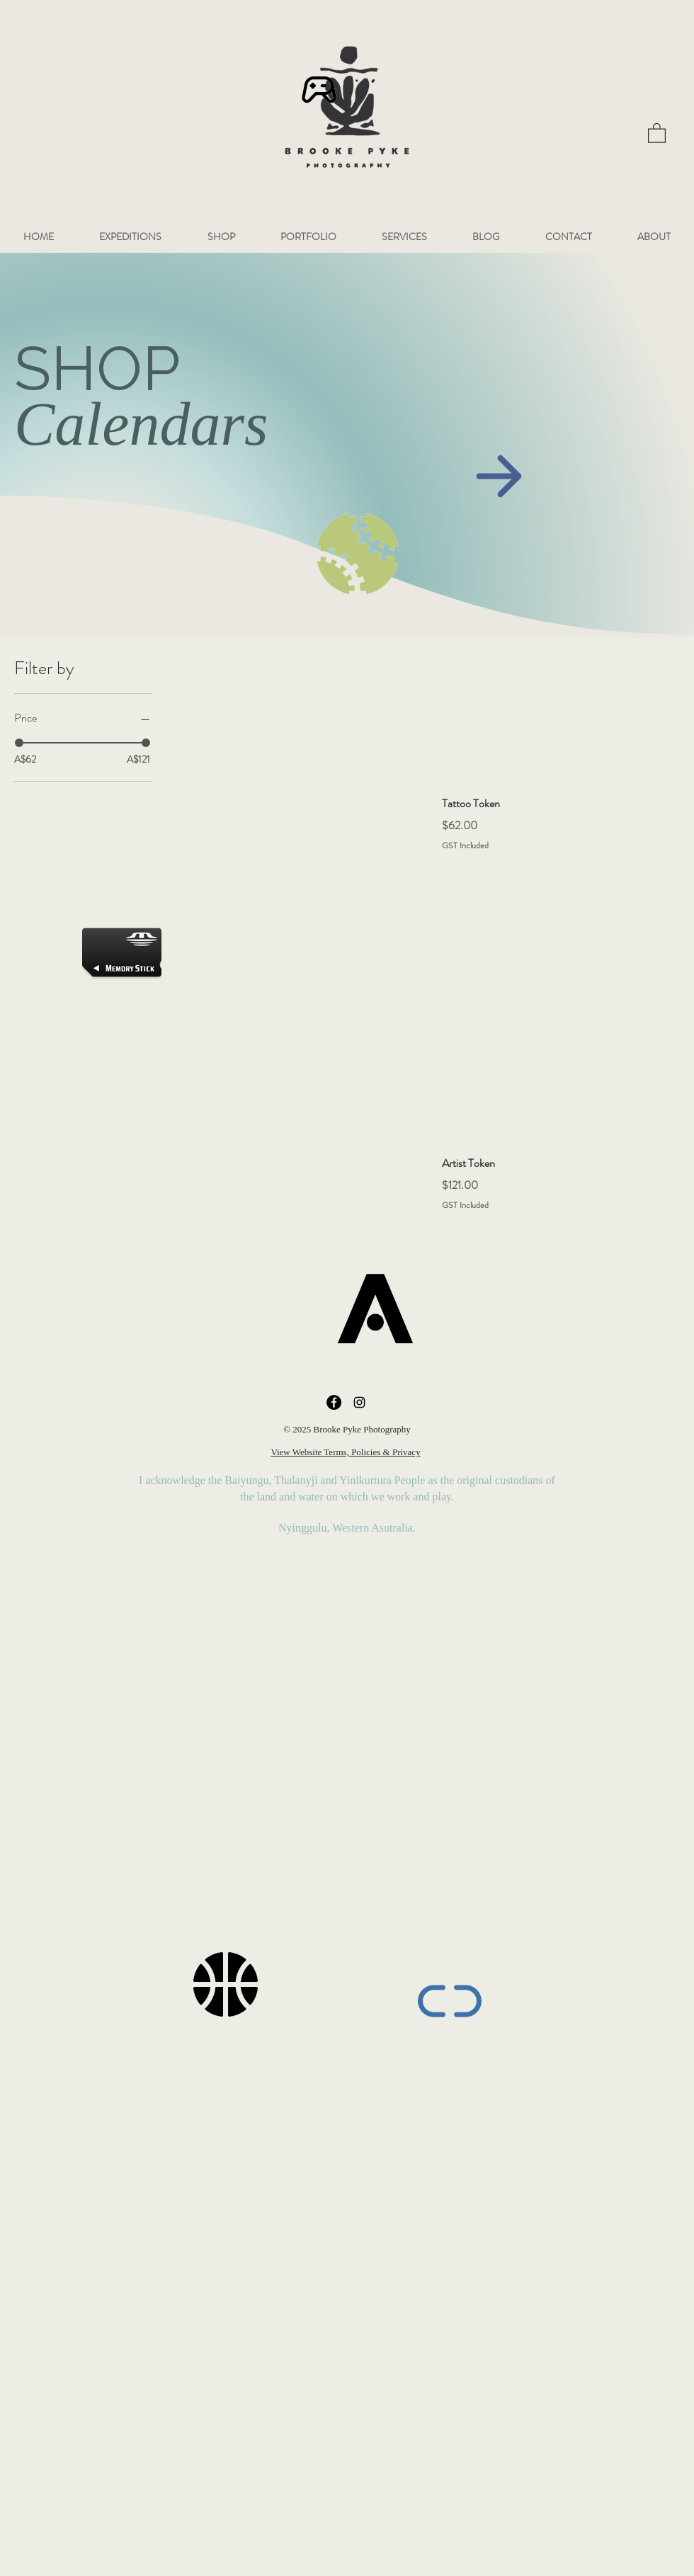 This screenshot has width=694, height=2576. Describe the element at coordinates (319, 89) in the screenshot. I see `access gaming features or settings` at that location.